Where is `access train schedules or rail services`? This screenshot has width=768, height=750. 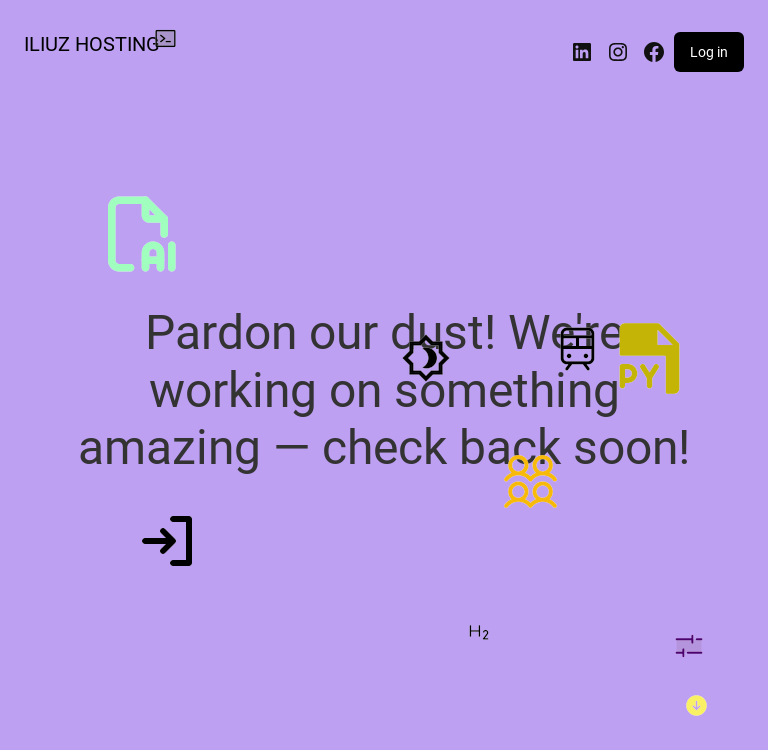 access train schedules or rail services is located at coordinates (577, 347).